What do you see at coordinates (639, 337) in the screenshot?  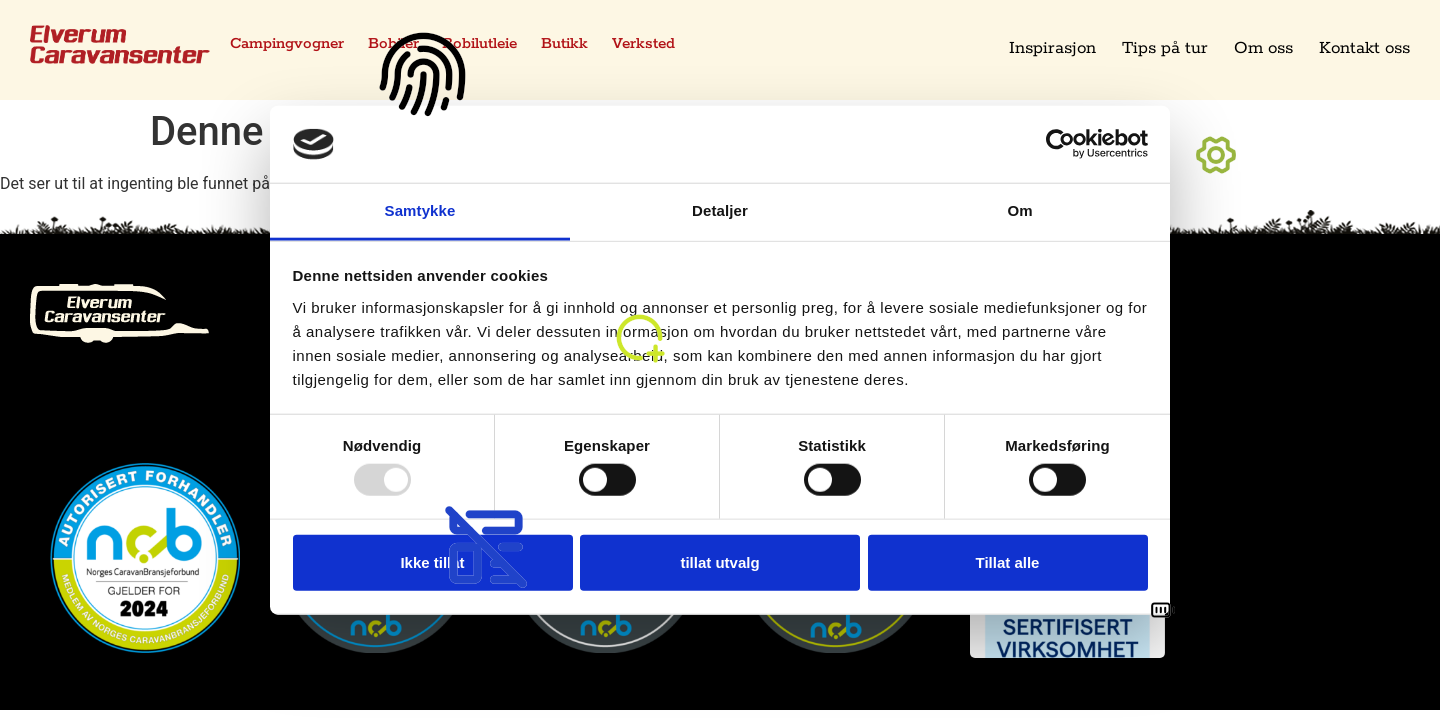 I see `add a new item or entry` at bounding box center [639, 337].